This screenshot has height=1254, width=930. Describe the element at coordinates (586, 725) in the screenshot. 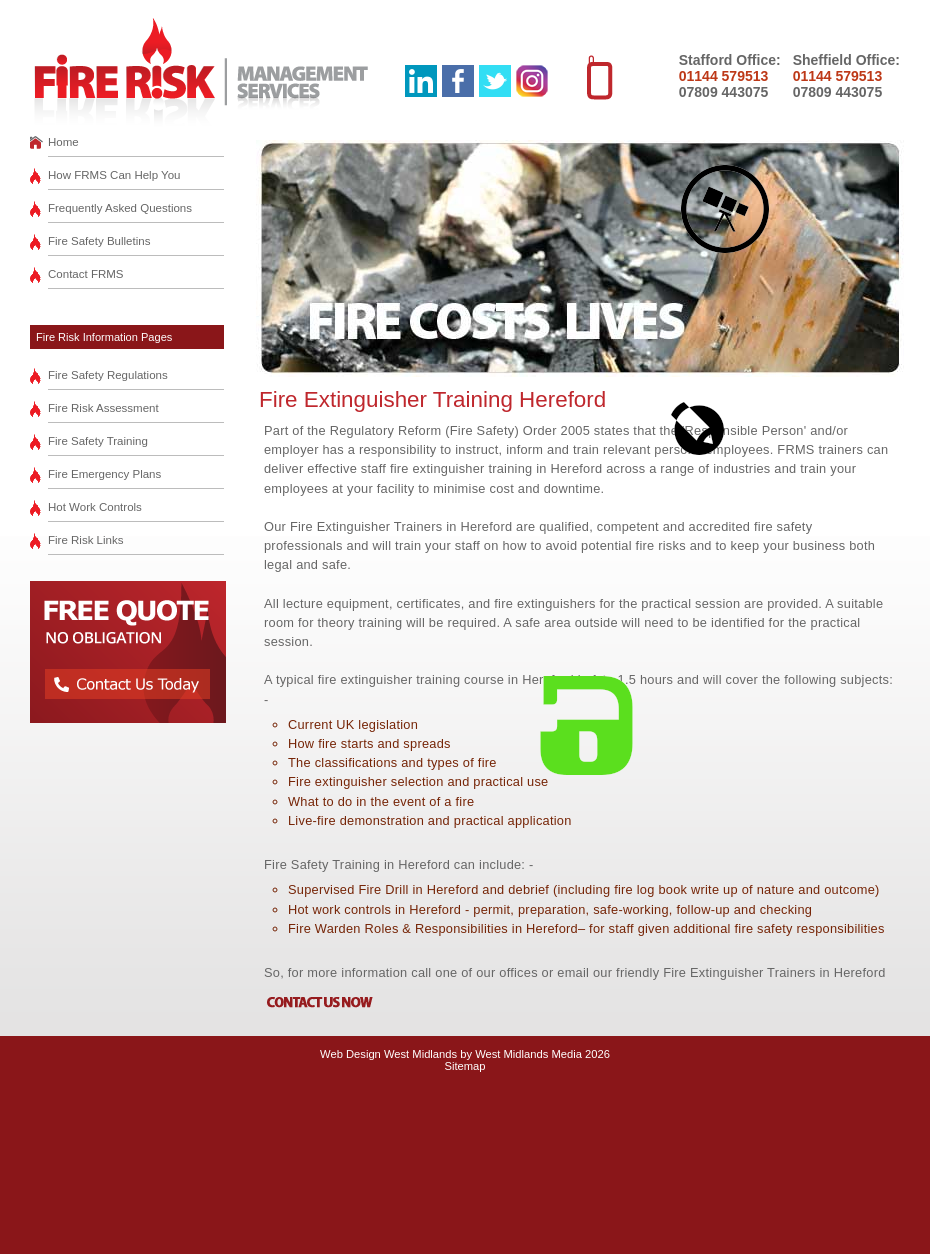

I see `open MetaGer search engine` at that location.